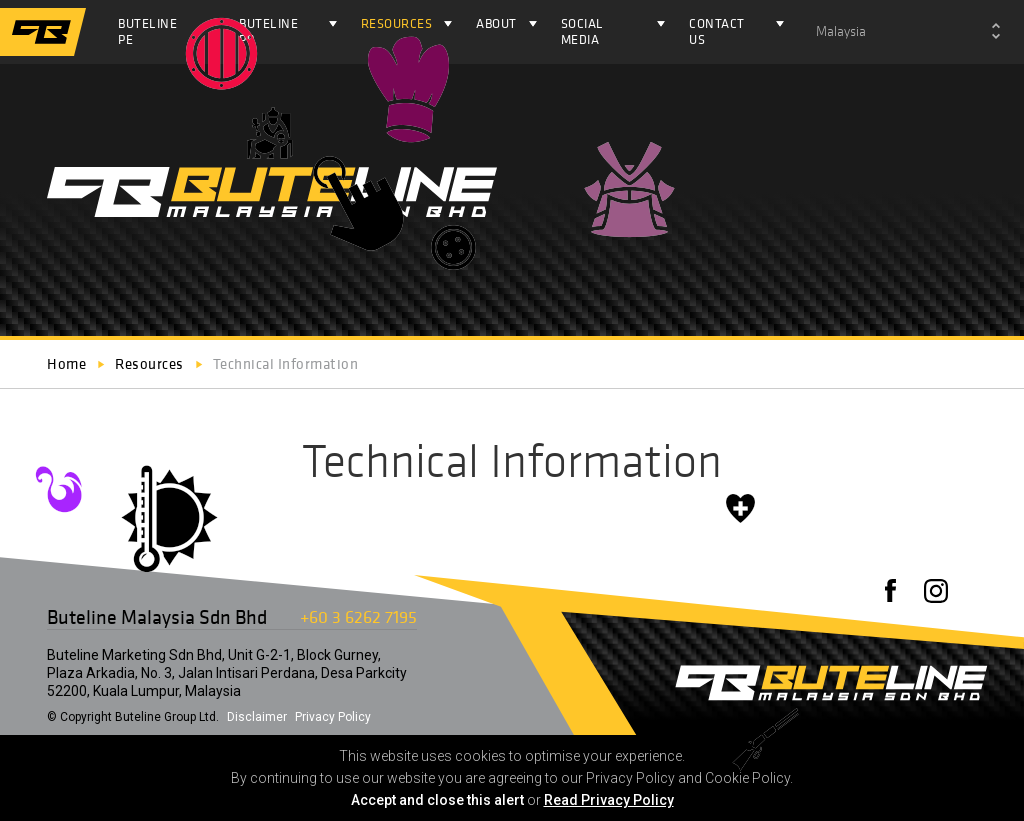 The image size is (1024, 821). Describe the element at coordinates (59, 489) in the screenshot. I see `indicates a fire or flame effect in a game` at that location.